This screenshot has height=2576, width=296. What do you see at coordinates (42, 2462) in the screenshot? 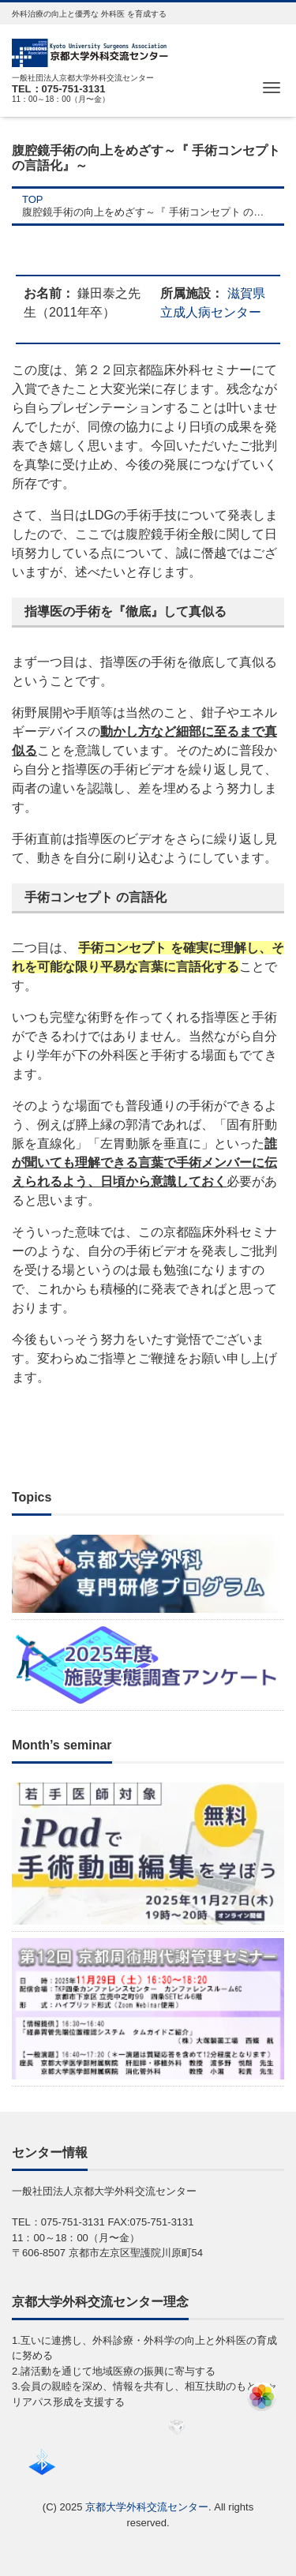
I see `open bluetooth file exchange utility` at bounding box center [42, 2462].